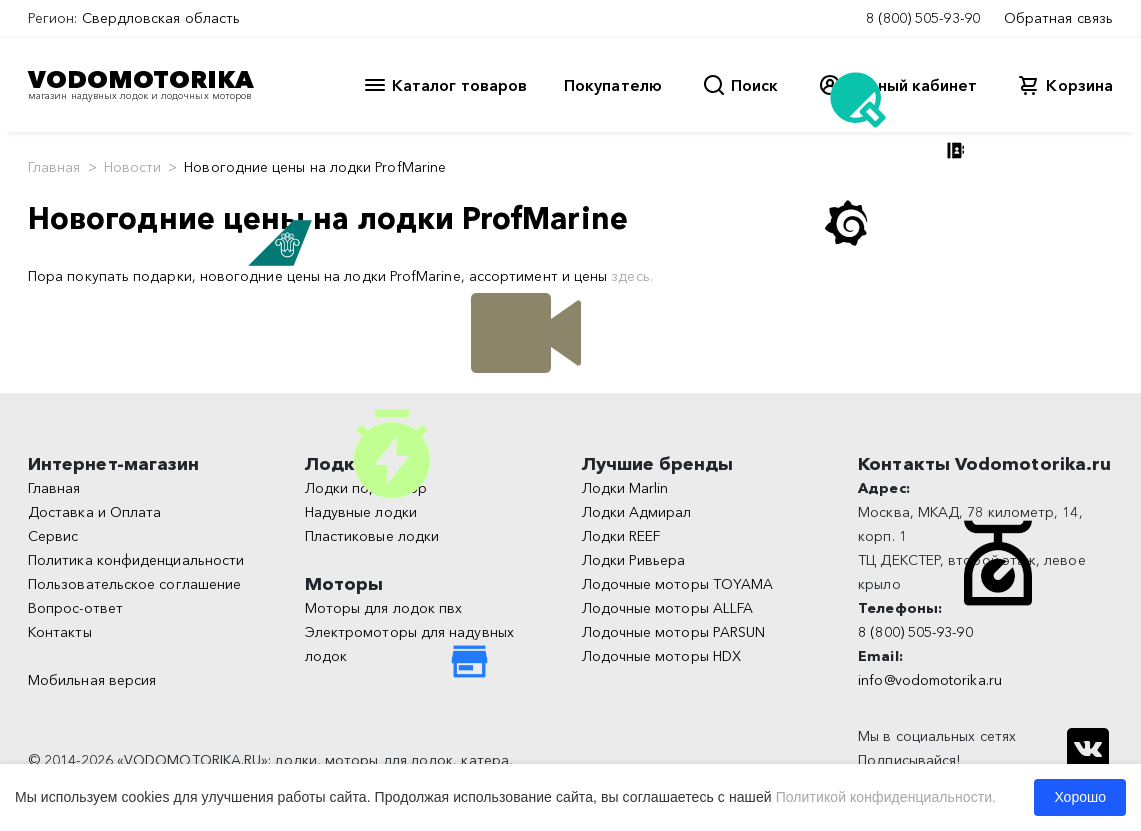 The height and width of the screenshot is (831, 1141). I want to click on access the store or shop section, so click(469, 661).